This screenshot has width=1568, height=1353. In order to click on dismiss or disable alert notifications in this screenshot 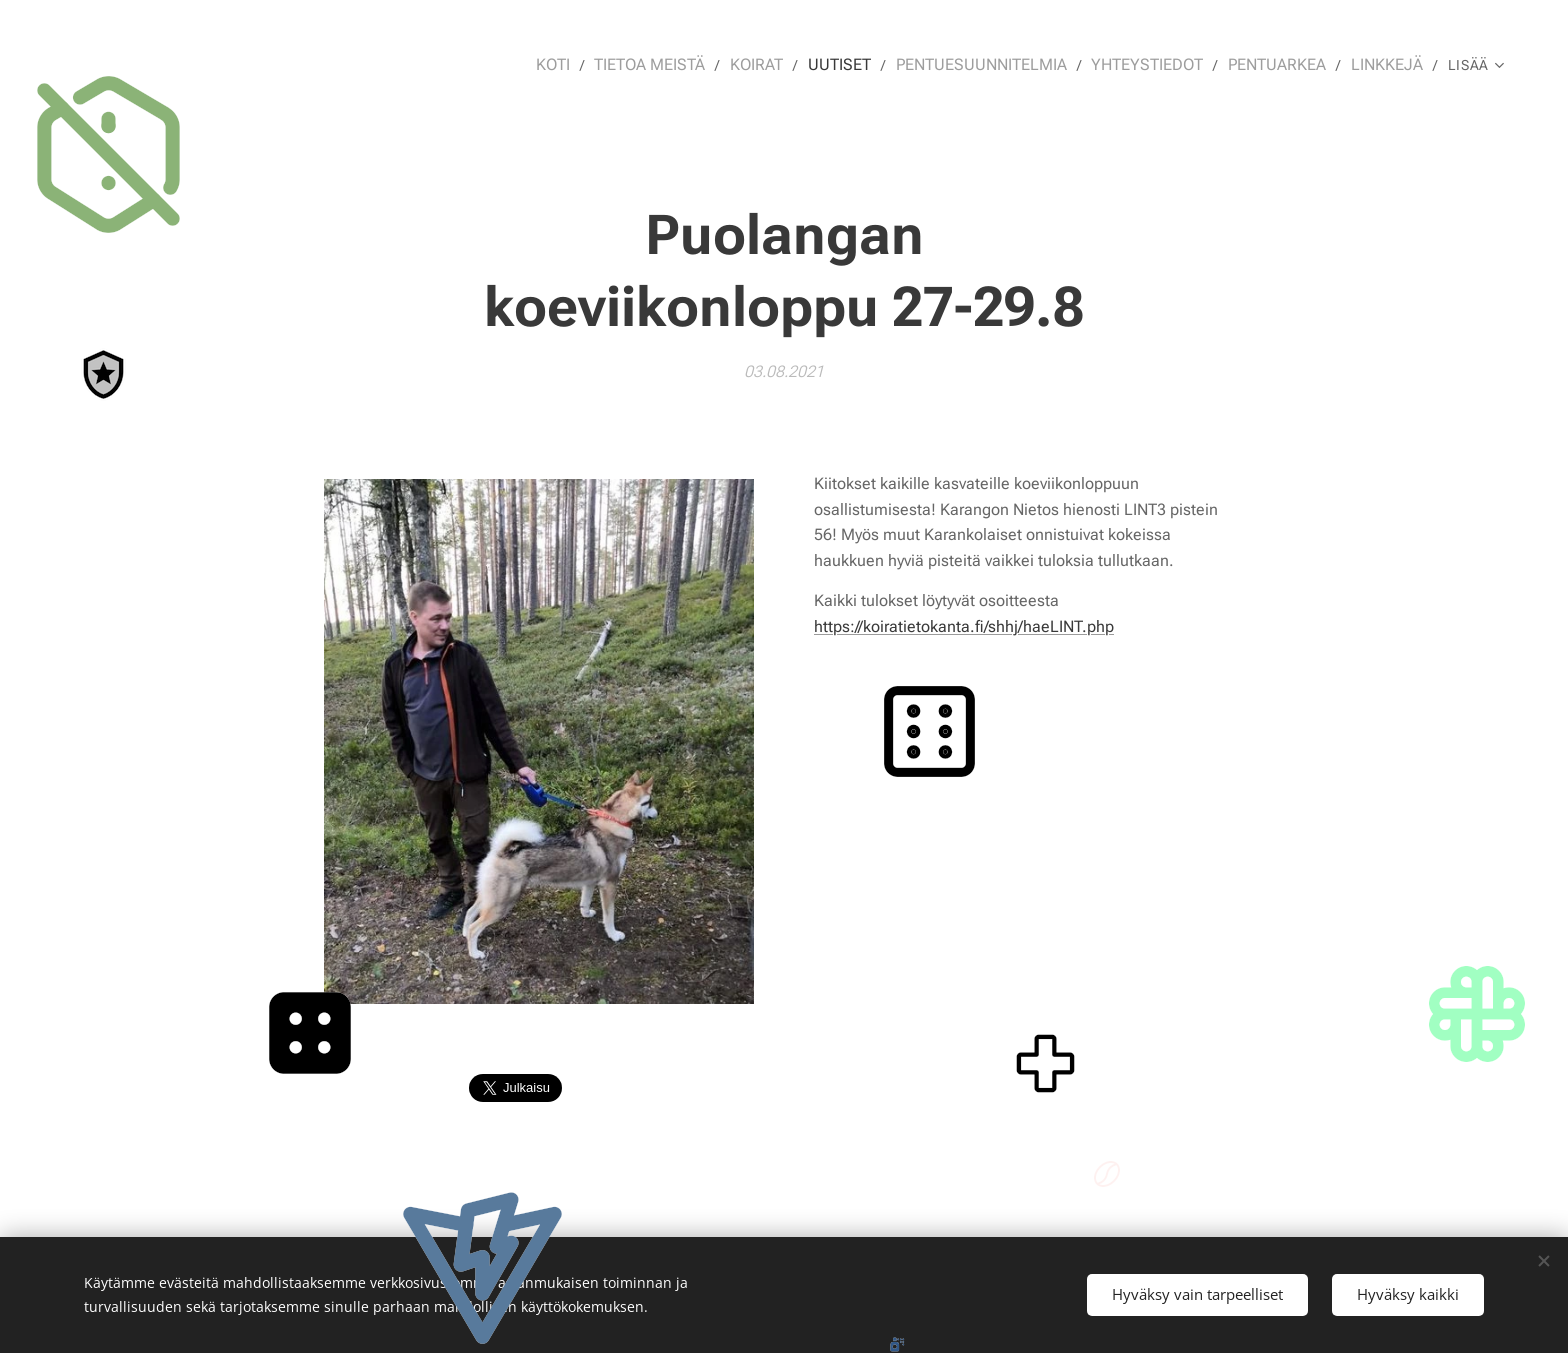, I will do `click(108, 154)`.